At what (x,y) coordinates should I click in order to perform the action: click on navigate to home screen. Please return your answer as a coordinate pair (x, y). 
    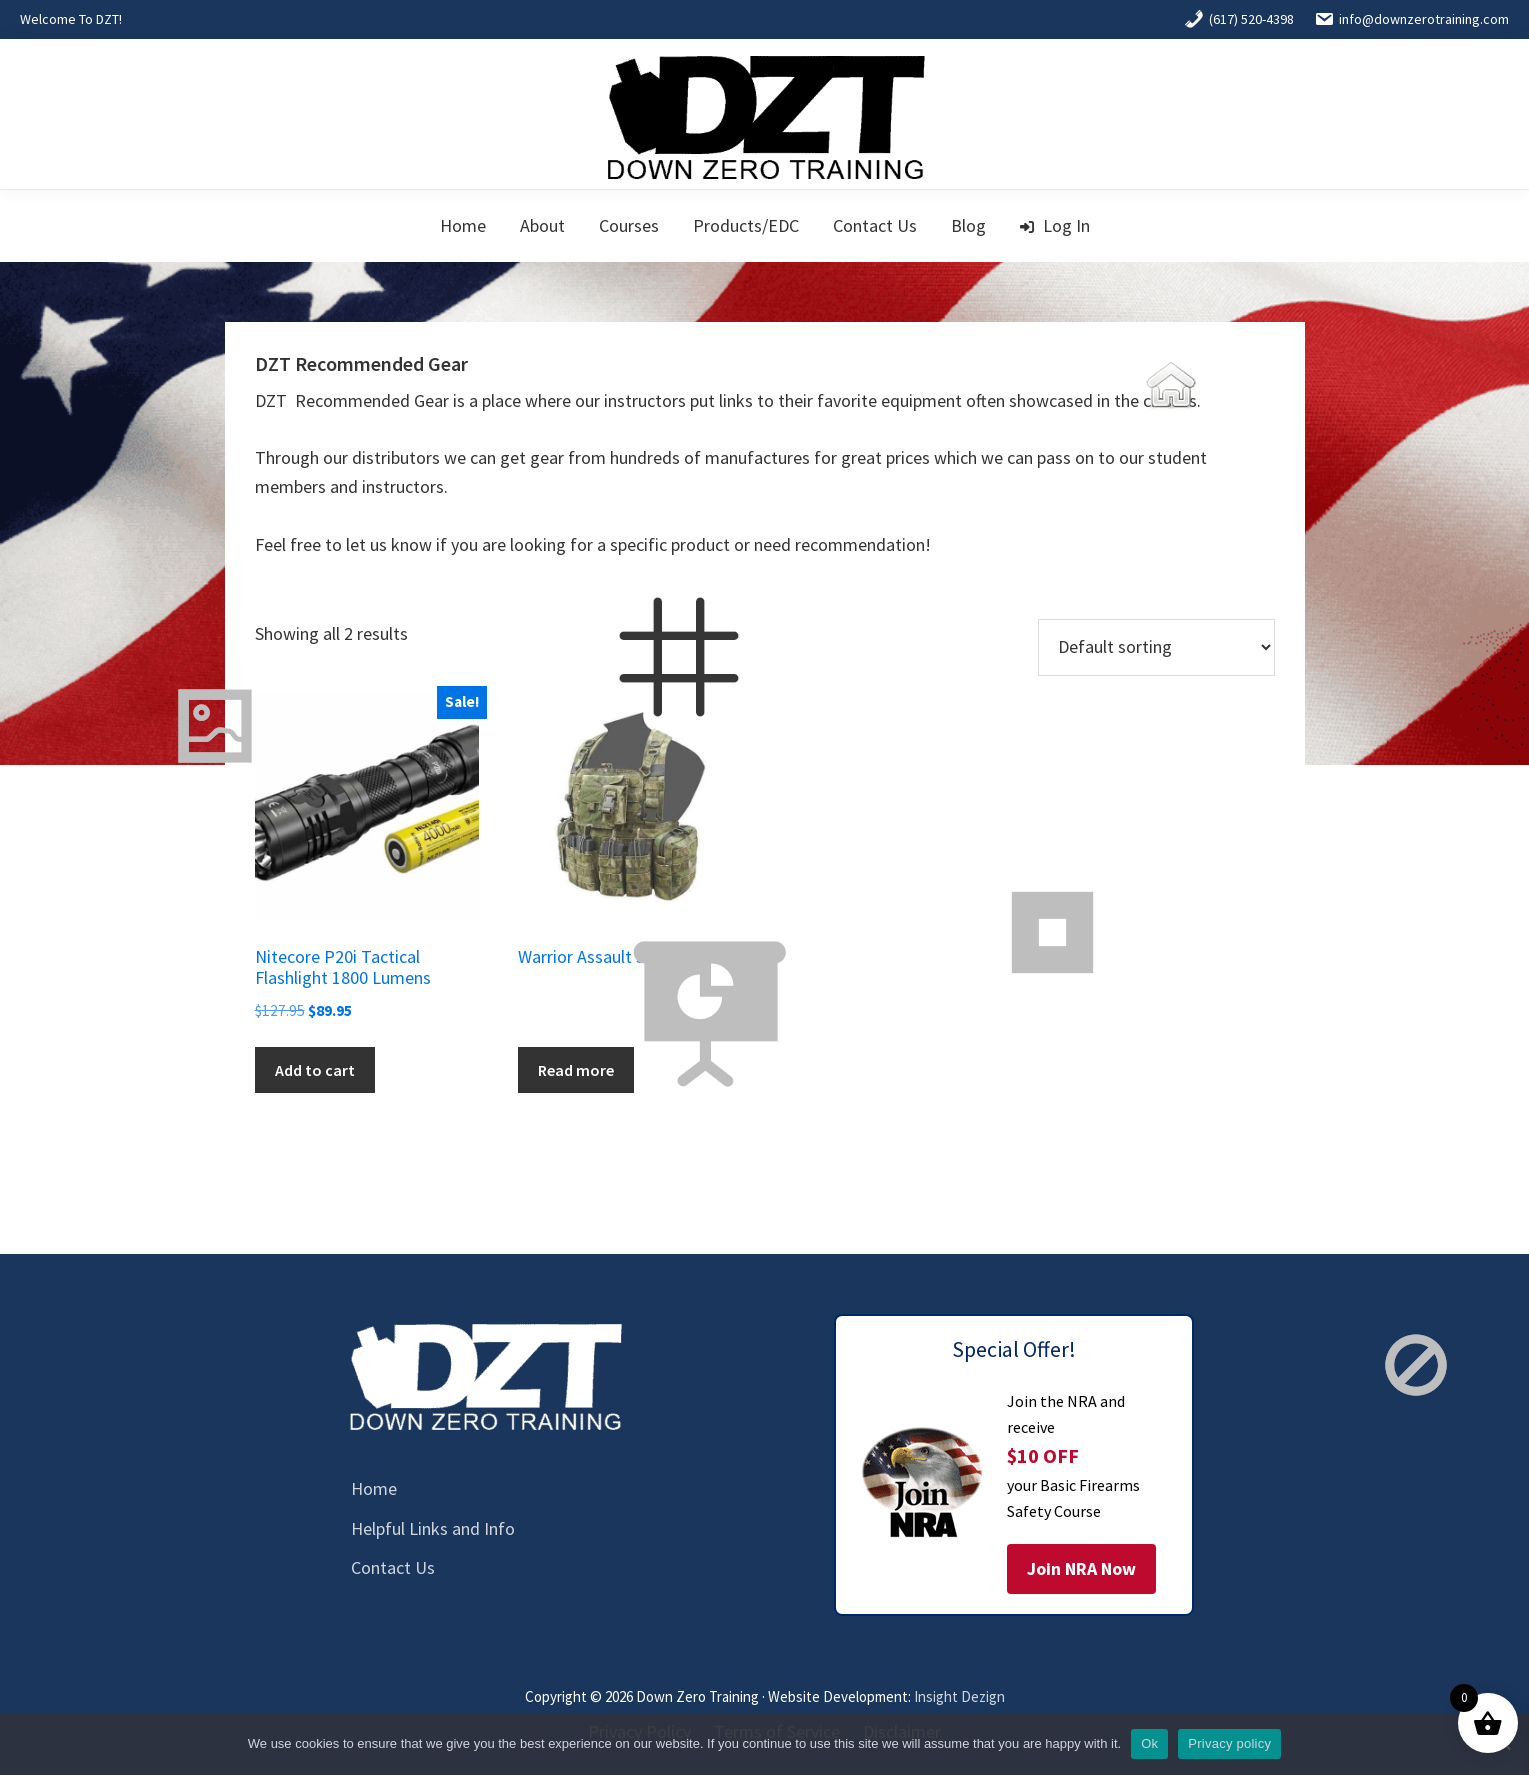
    Looking at the image, I should click on (1170, 384).